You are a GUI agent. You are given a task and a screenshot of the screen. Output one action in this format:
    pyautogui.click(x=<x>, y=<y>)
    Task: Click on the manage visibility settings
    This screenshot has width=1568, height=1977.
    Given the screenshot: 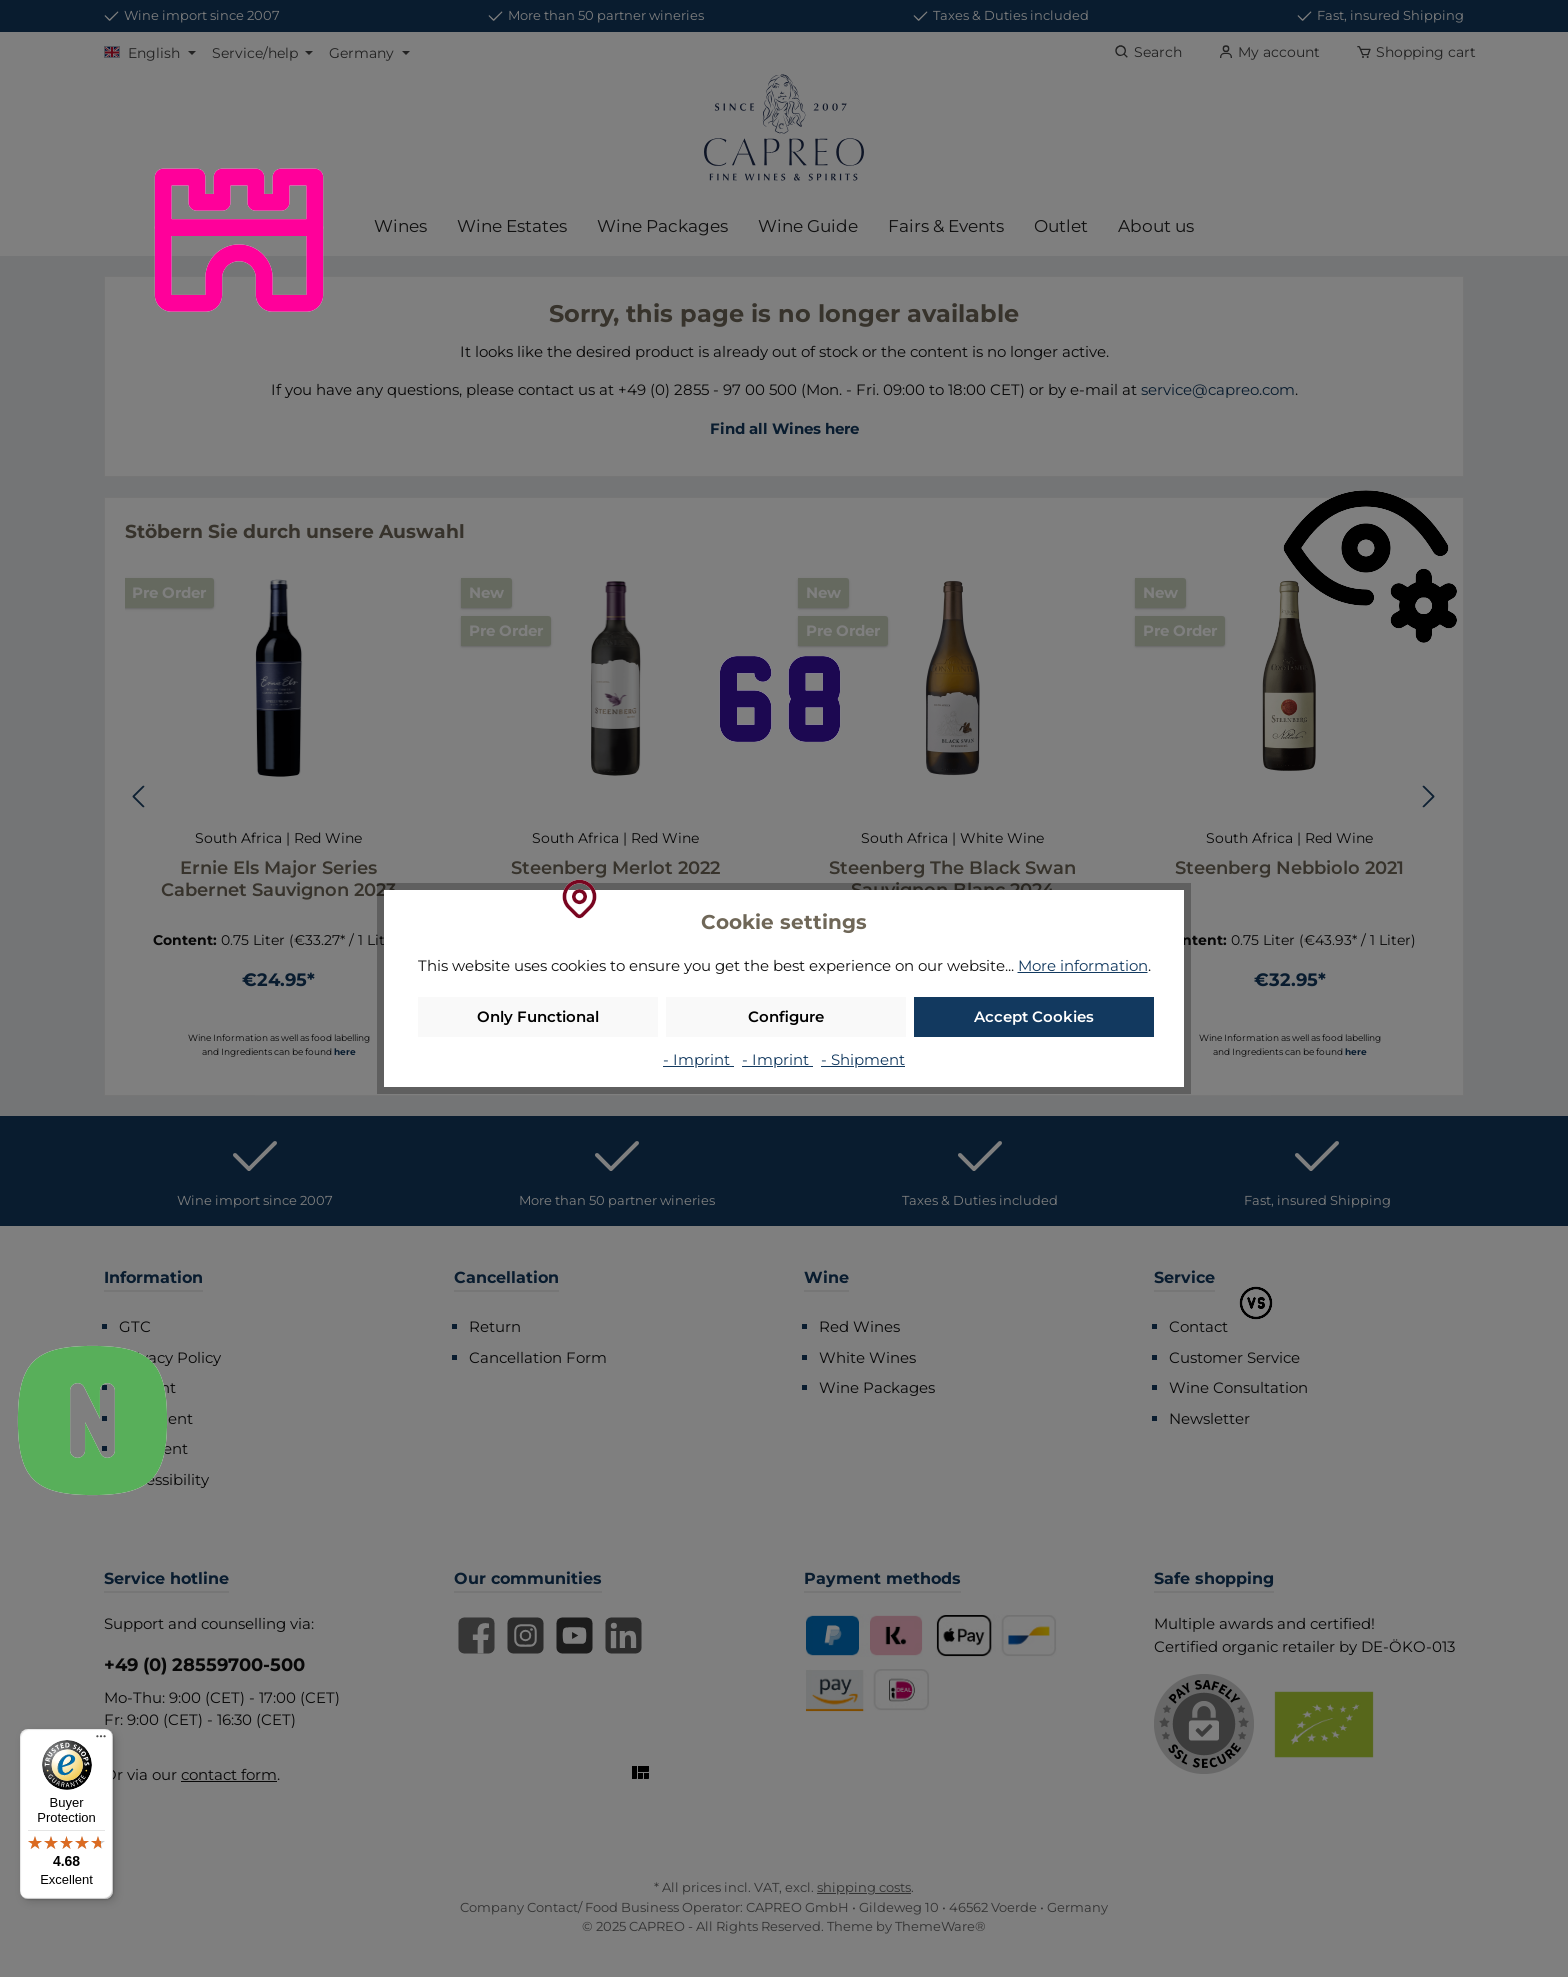 What is the action you would take?
    pyautogui.click(x=1366, y=548)
    